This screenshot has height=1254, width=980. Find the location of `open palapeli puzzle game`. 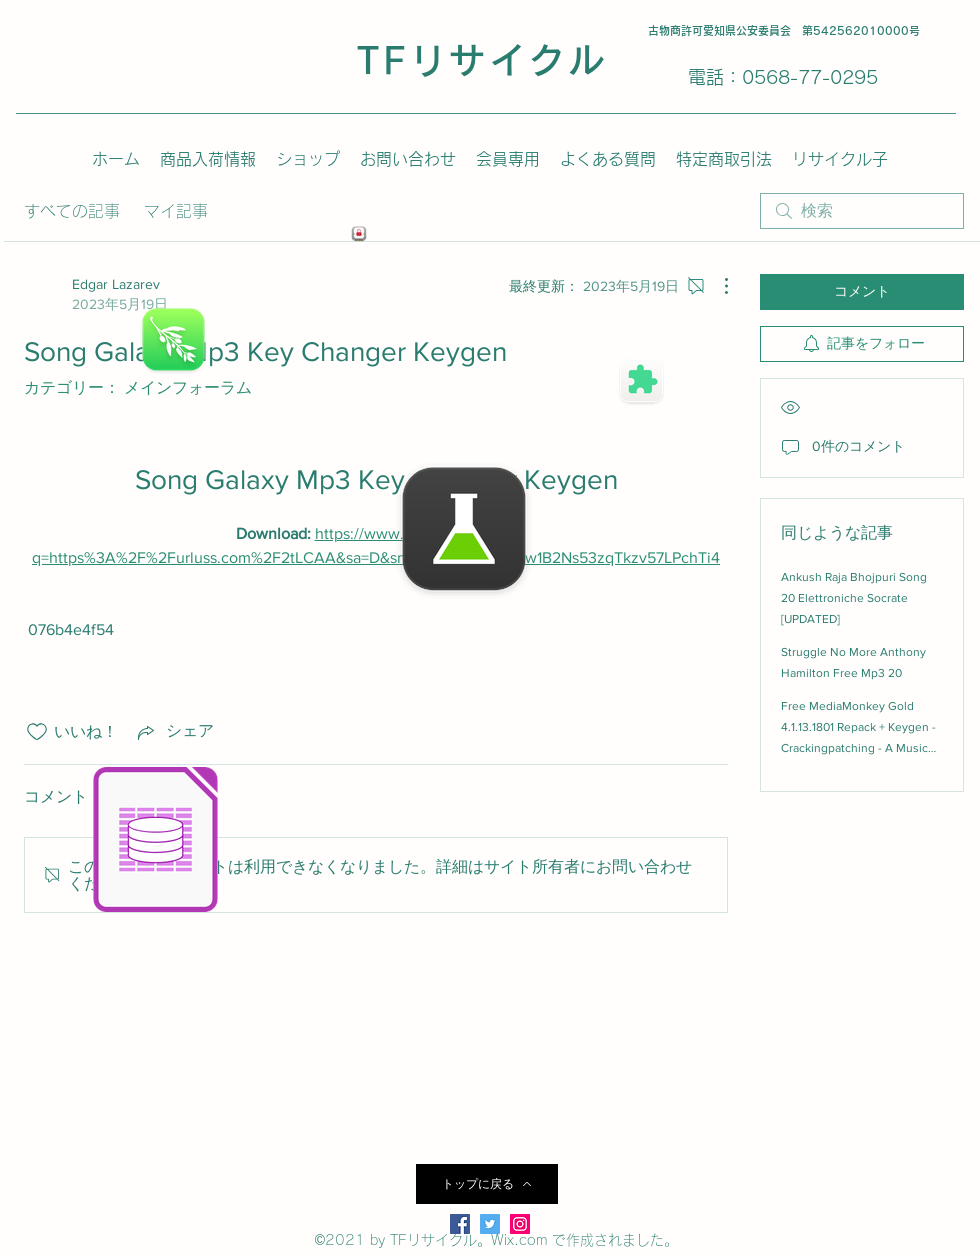

open palapeli puzzle game is located at coordinates (641, 380).